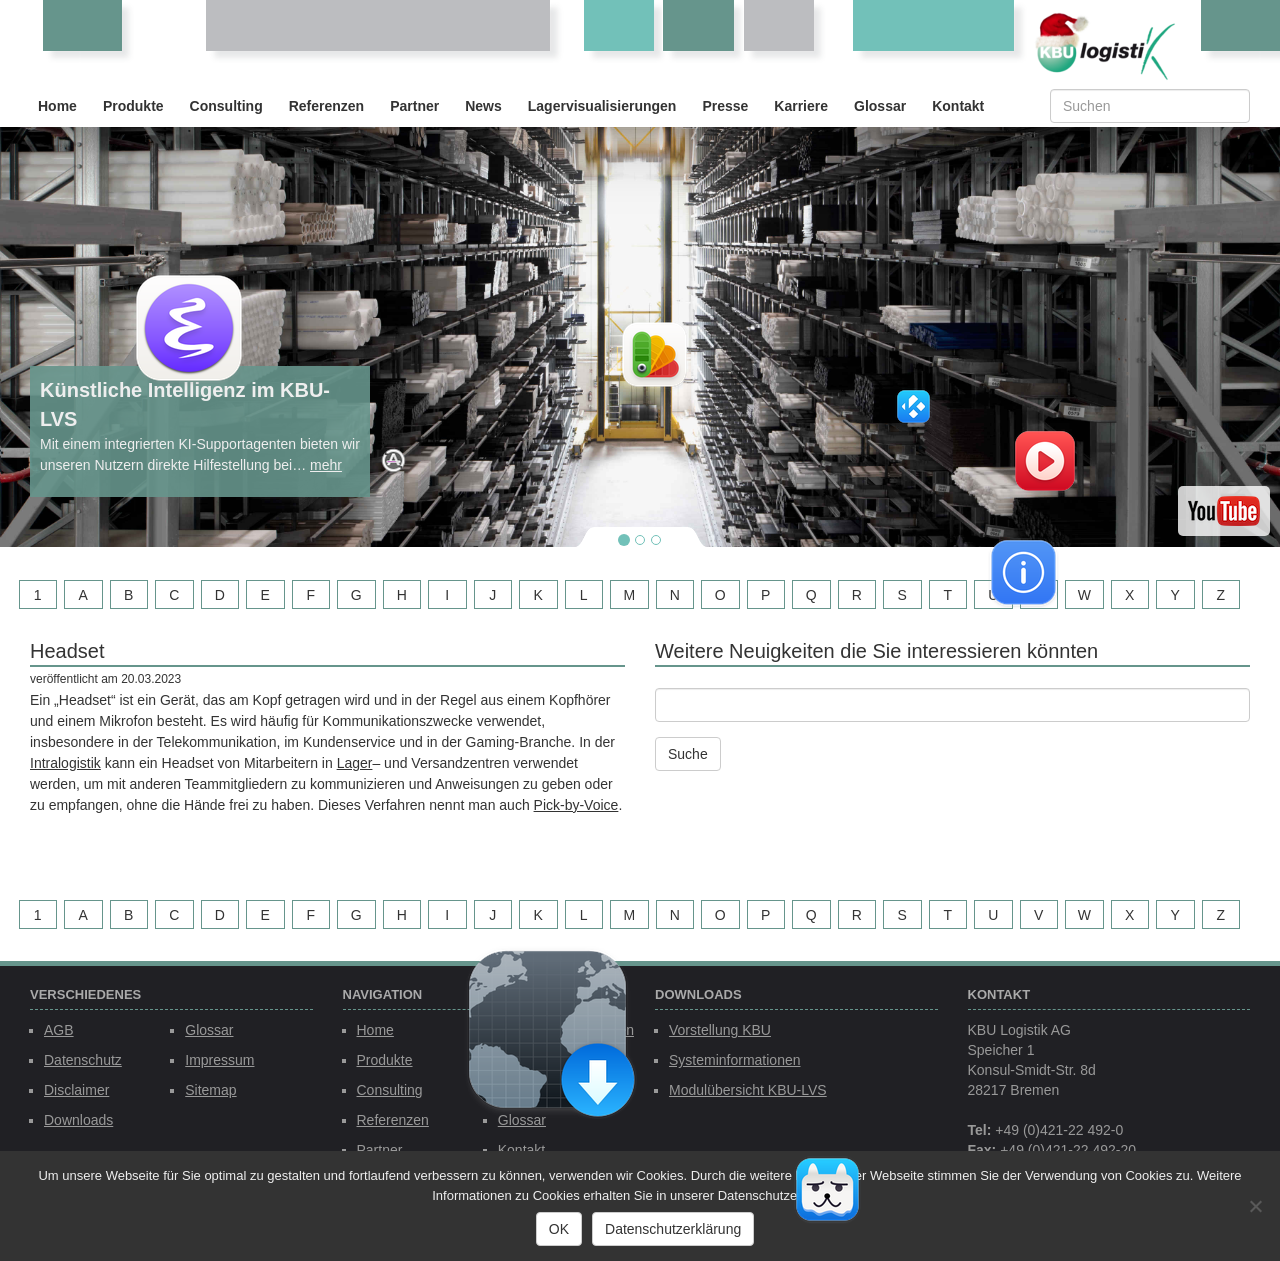 The height and width of the screenshot is (1261, 1280). I want to click on open Alpaca AI chat application, so click(827, 1189).